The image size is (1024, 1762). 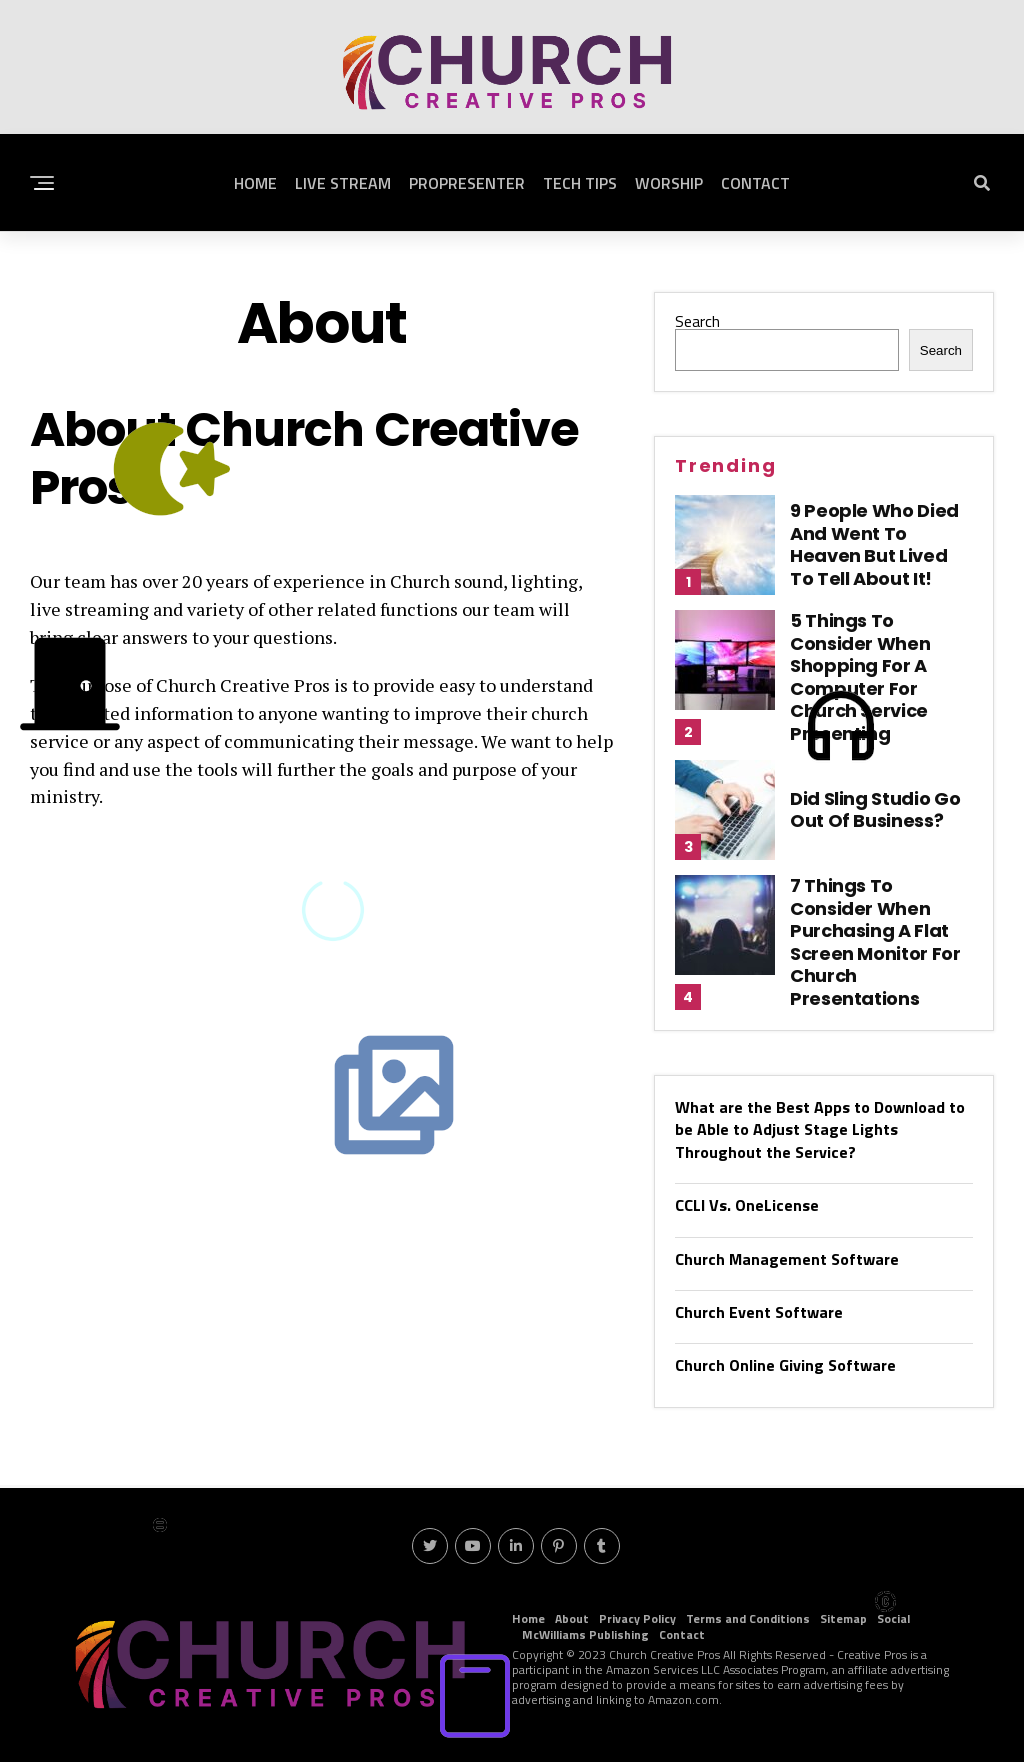 I want to click on access audio or voice settings, so click(x=841, y=731).